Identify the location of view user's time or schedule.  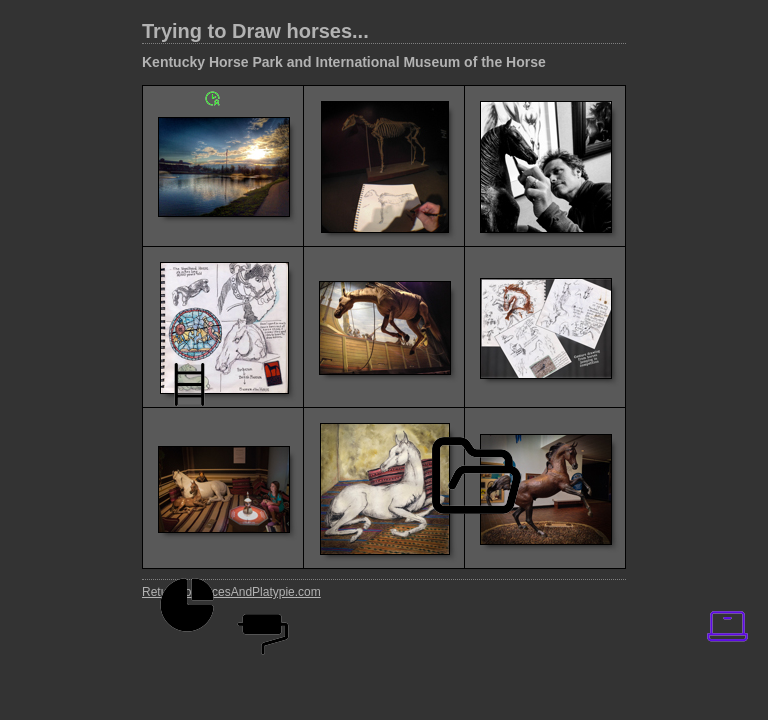
(212, 98).